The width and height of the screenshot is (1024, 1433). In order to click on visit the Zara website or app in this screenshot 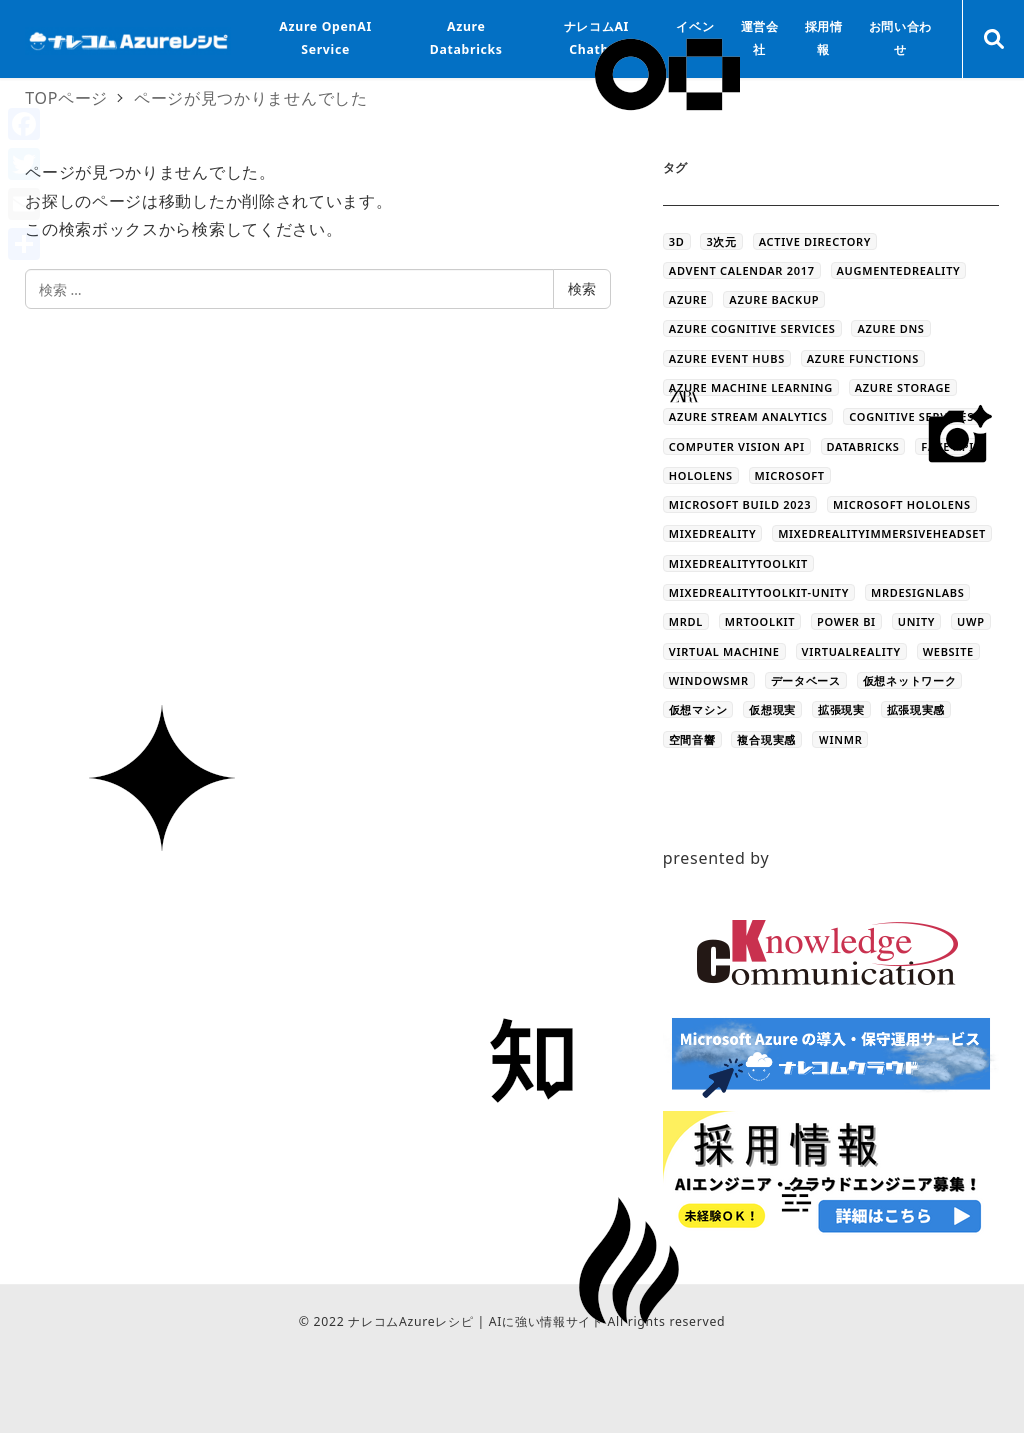, I will do `click(684, 396)`.